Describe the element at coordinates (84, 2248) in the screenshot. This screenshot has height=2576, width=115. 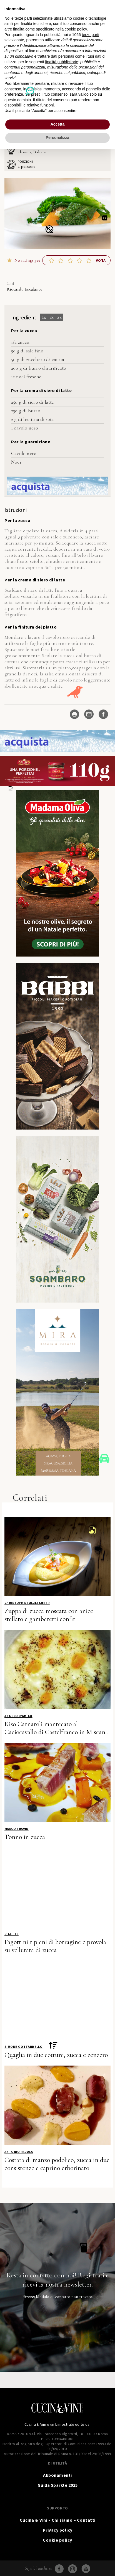
I see `track your water intake` at that location.